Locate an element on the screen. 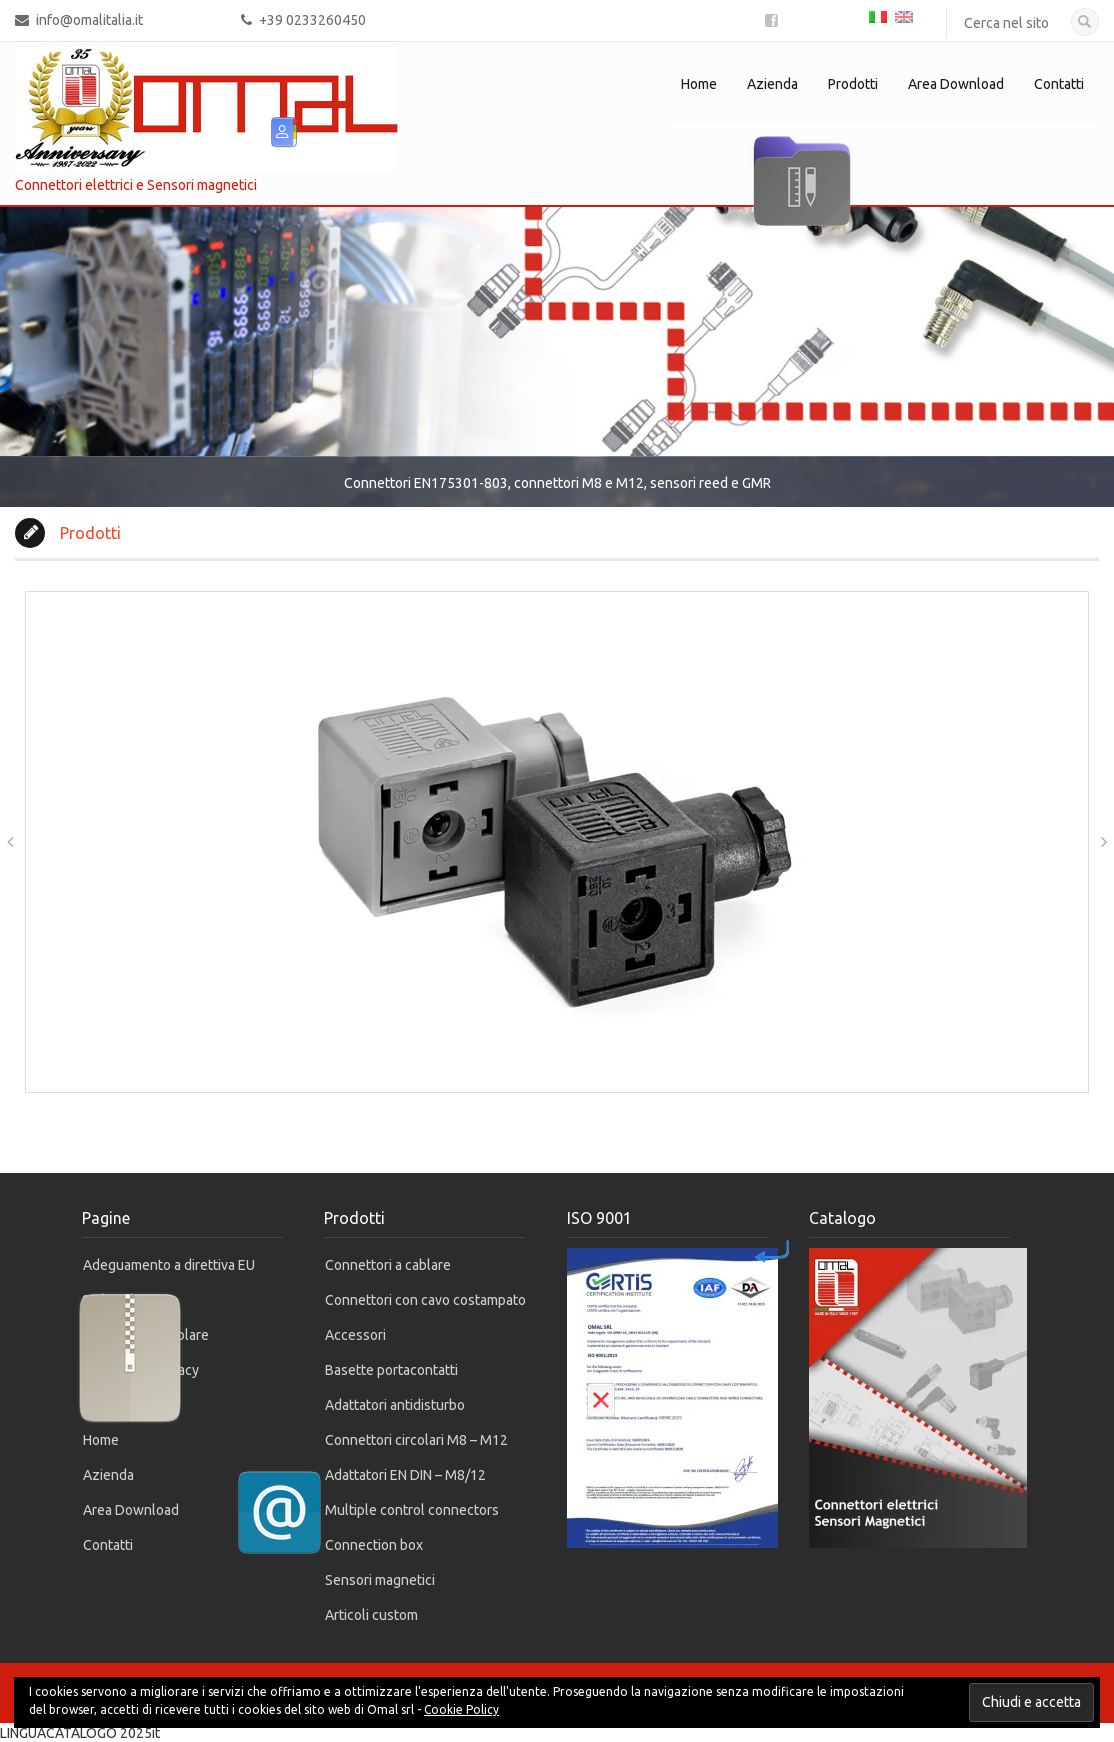 This screenshot has height=1742, width=1114. open the archive manager application is located at coordinates (130, 1358).